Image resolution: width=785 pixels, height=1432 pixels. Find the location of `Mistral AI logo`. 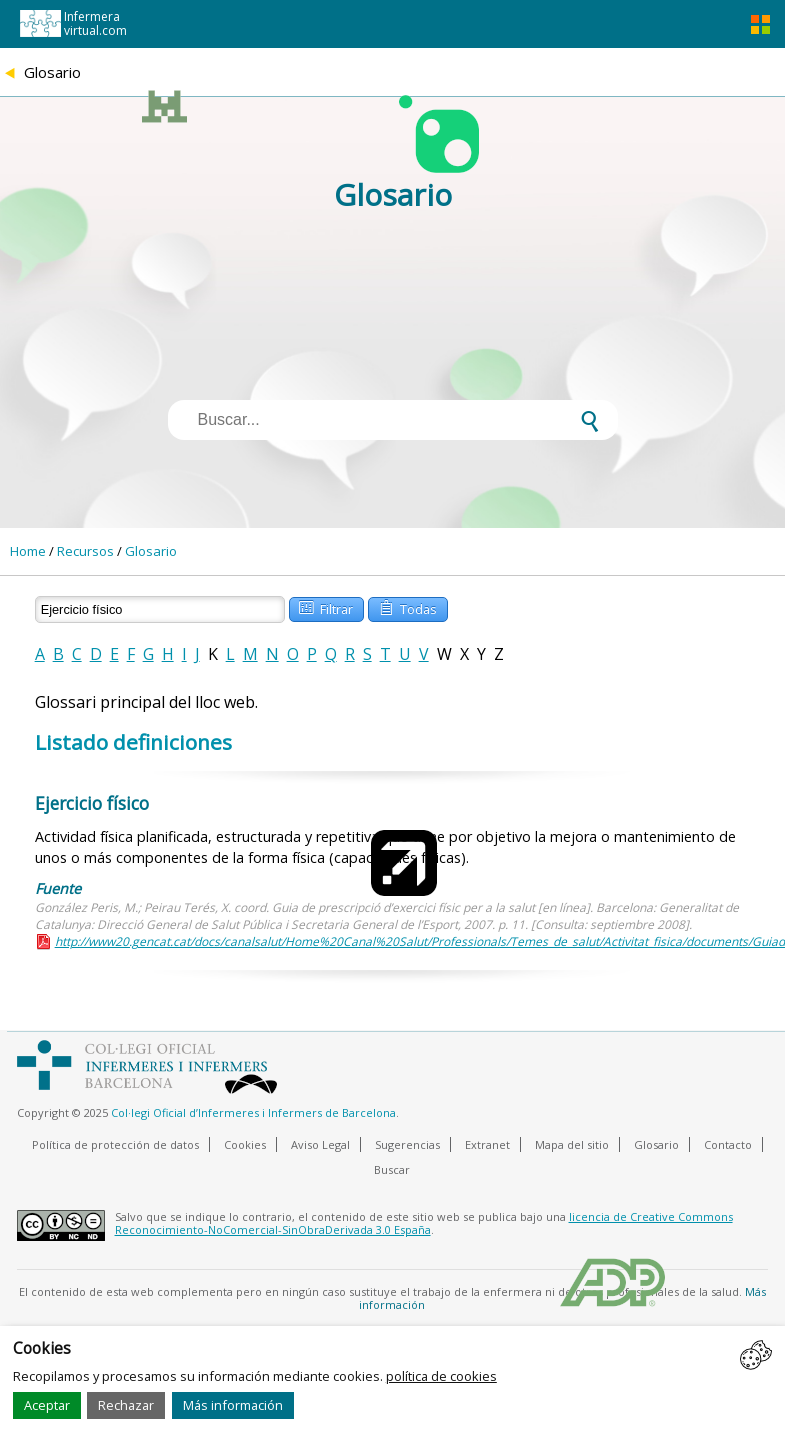

Mistral AI logo is located at coordinates (164, 106).